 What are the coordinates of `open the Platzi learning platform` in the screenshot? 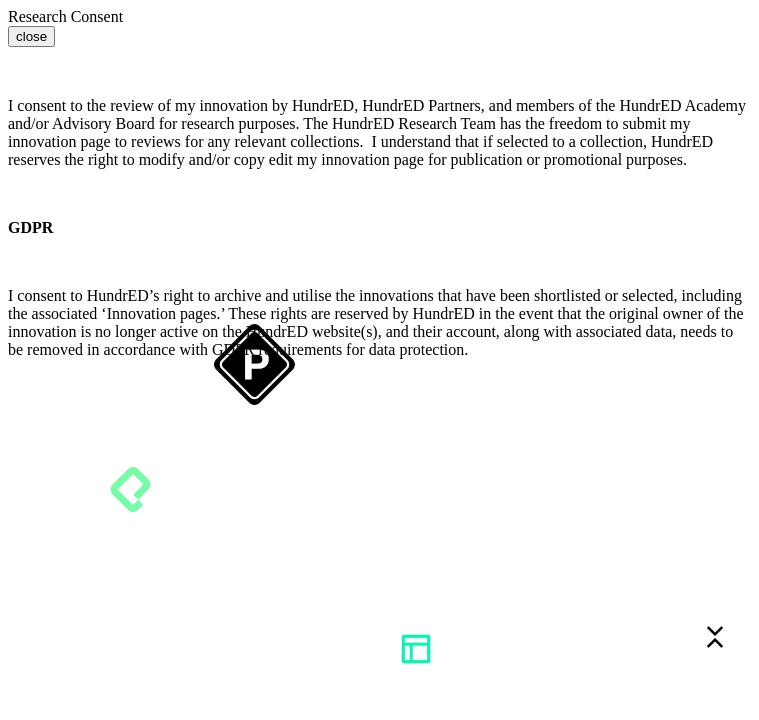 It's located at (130, 489).